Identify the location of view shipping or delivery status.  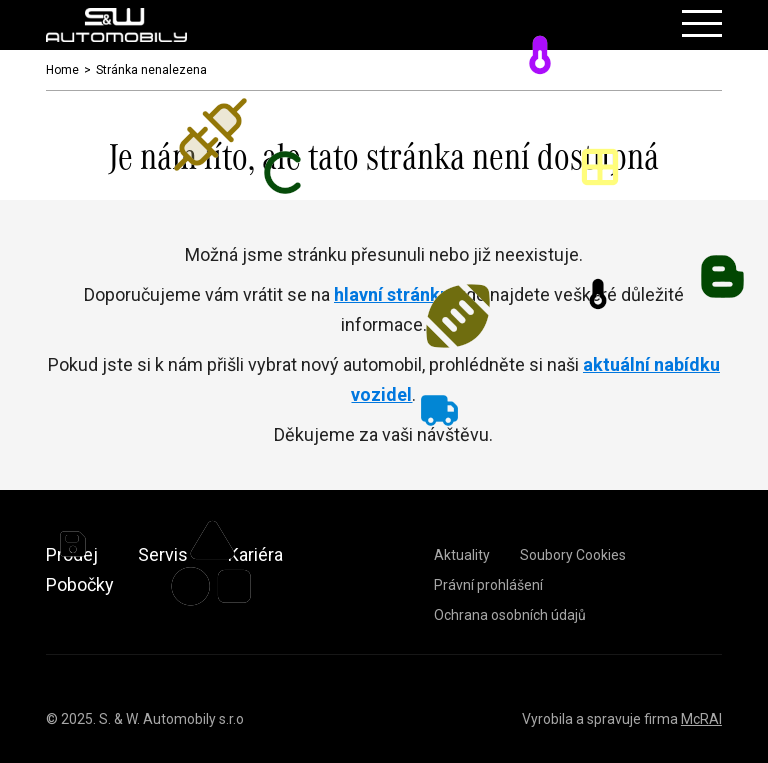
(439, 409).